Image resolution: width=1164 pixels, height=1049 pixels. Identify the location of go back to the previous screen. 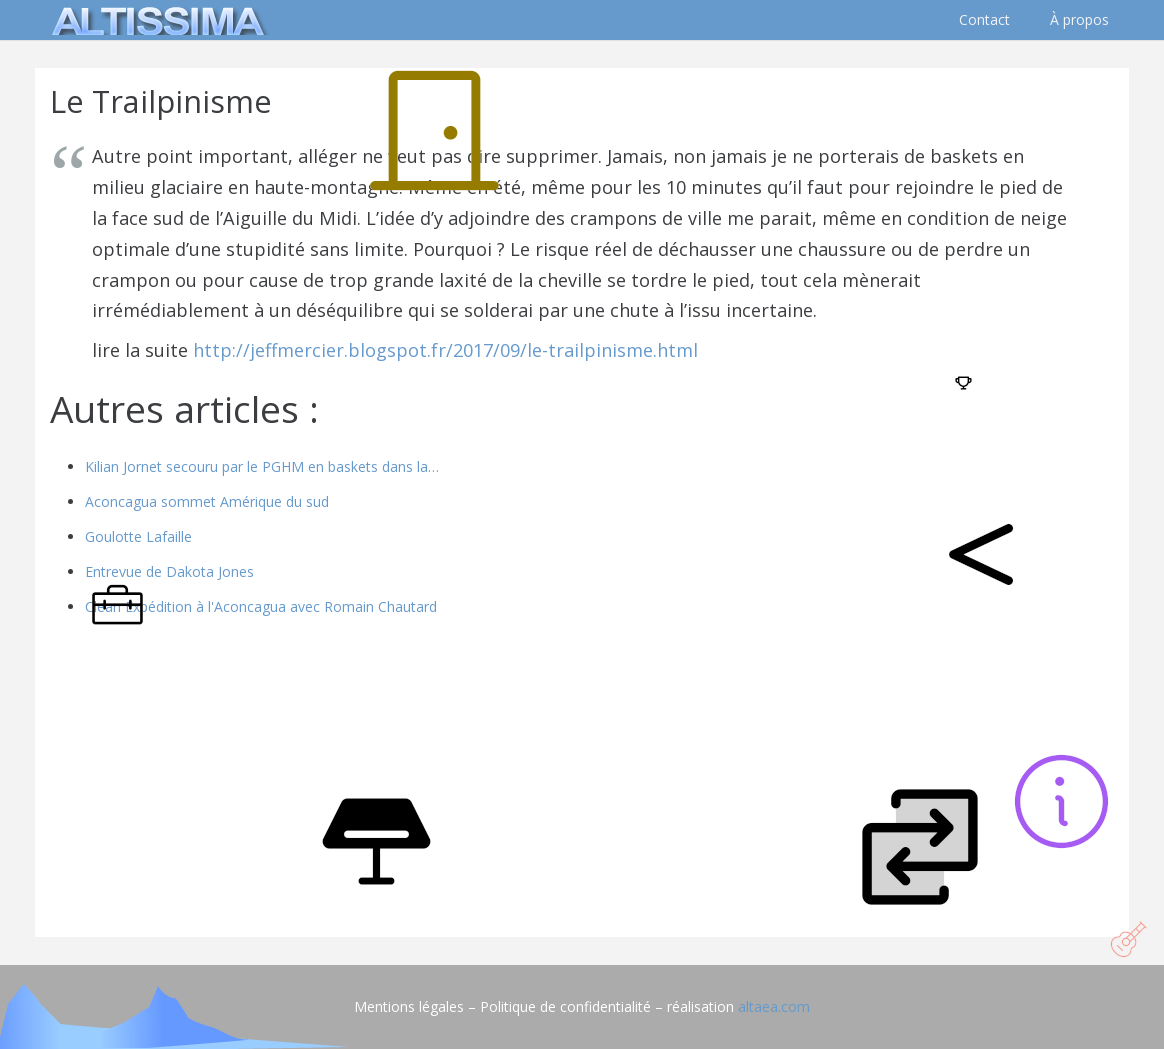
(982, 554).